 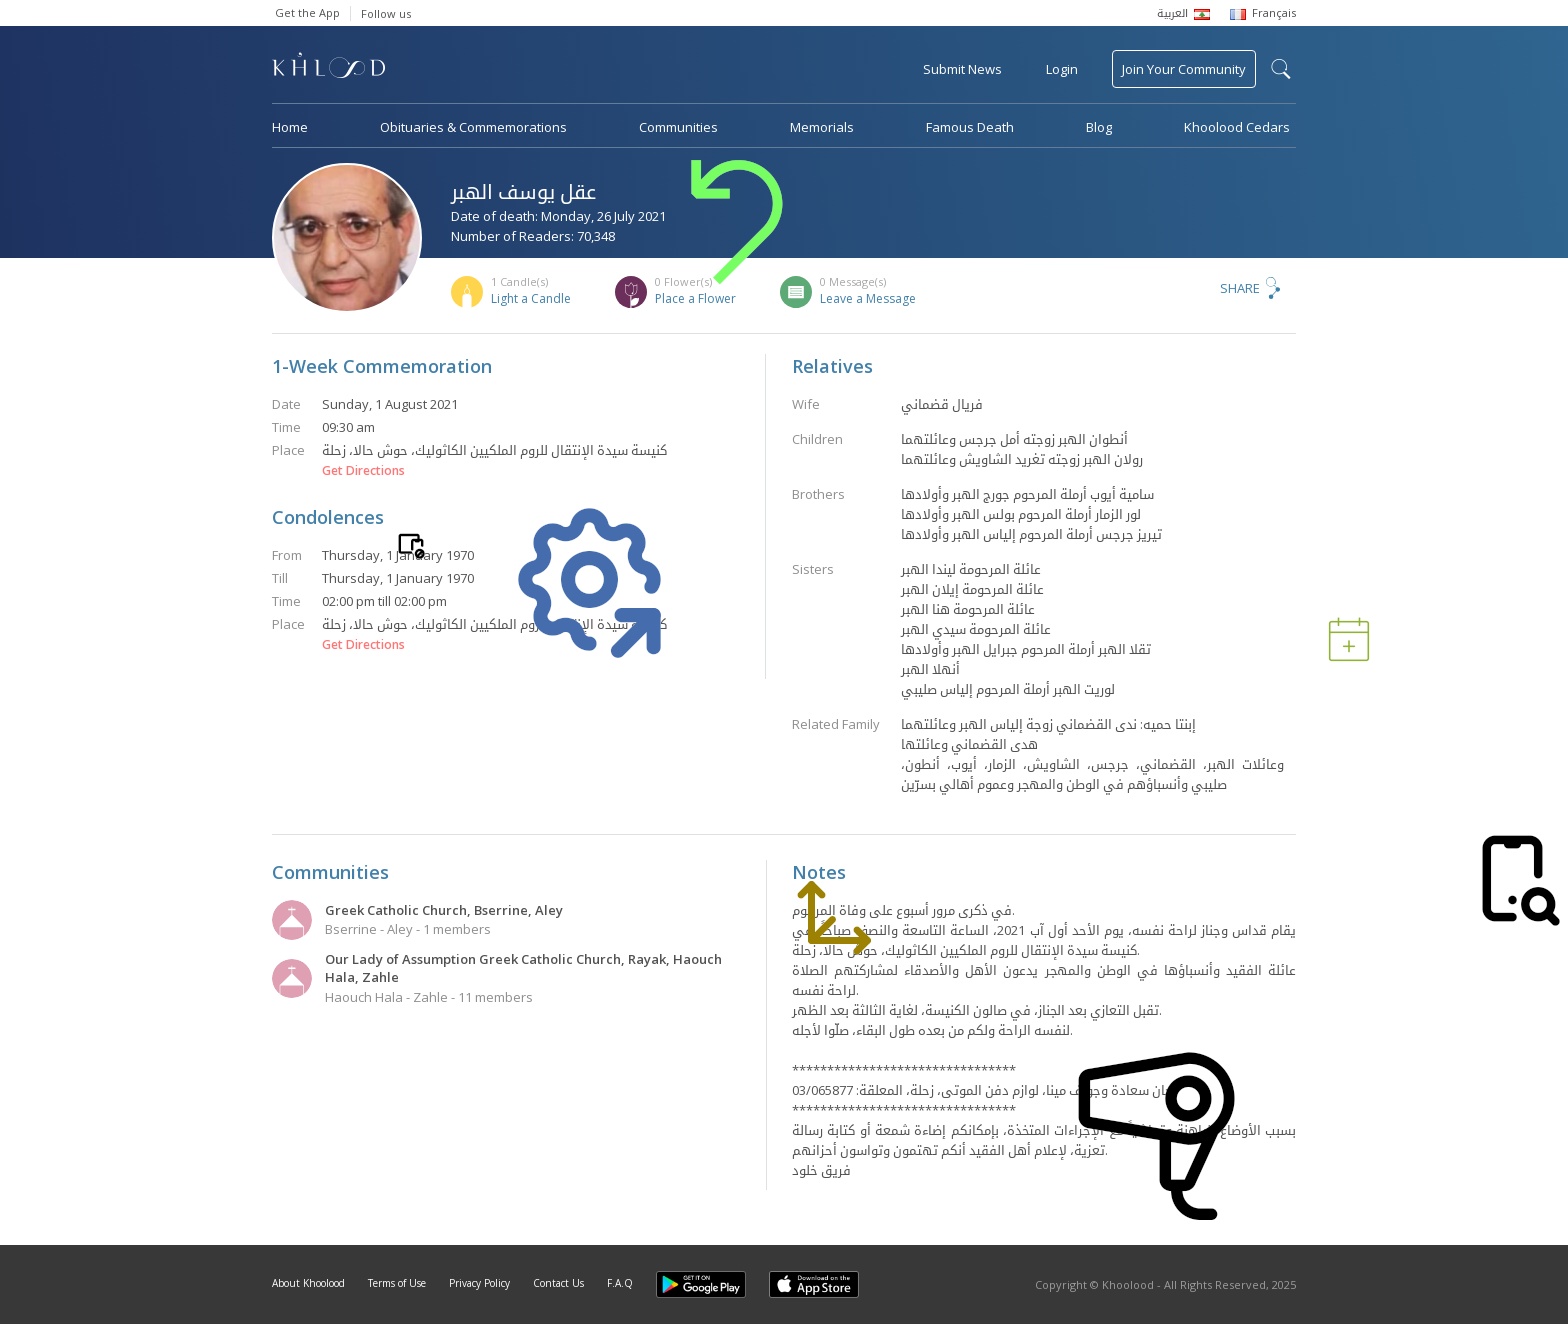 I want to click on discard changes and revert to previous state, so click(x=734, y=217).